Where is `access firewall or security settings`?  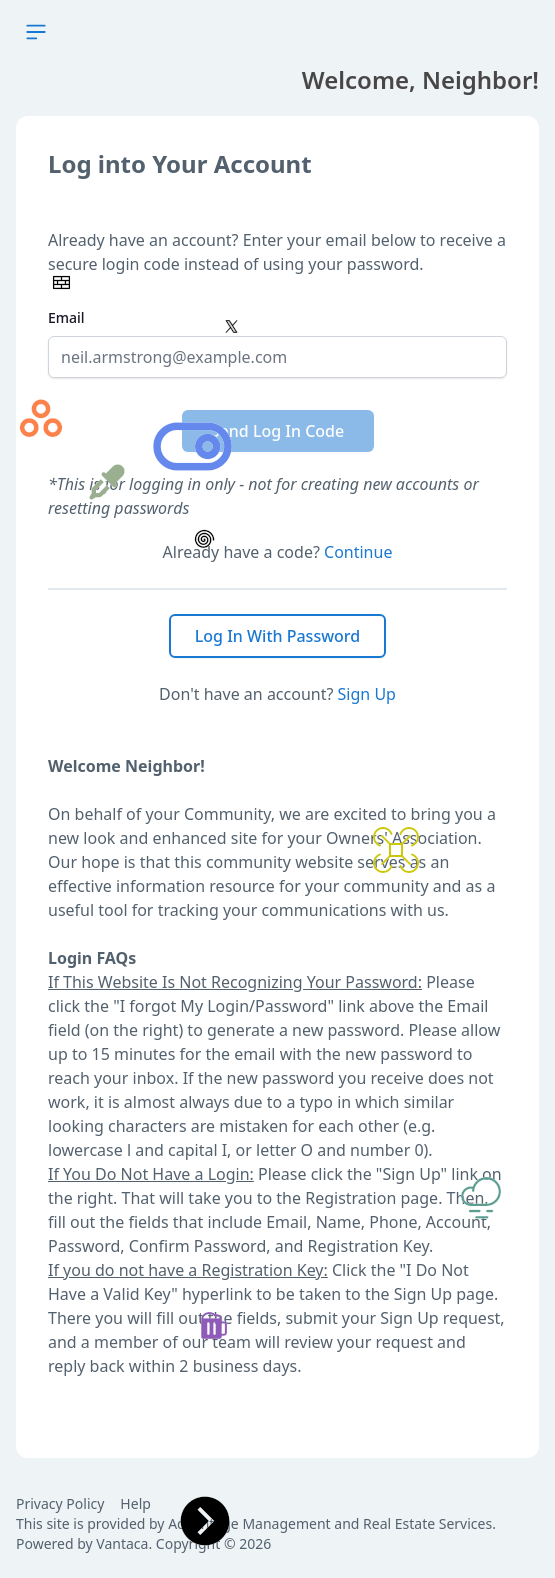
access firewall or security settings is located at coordinates (61, 282).